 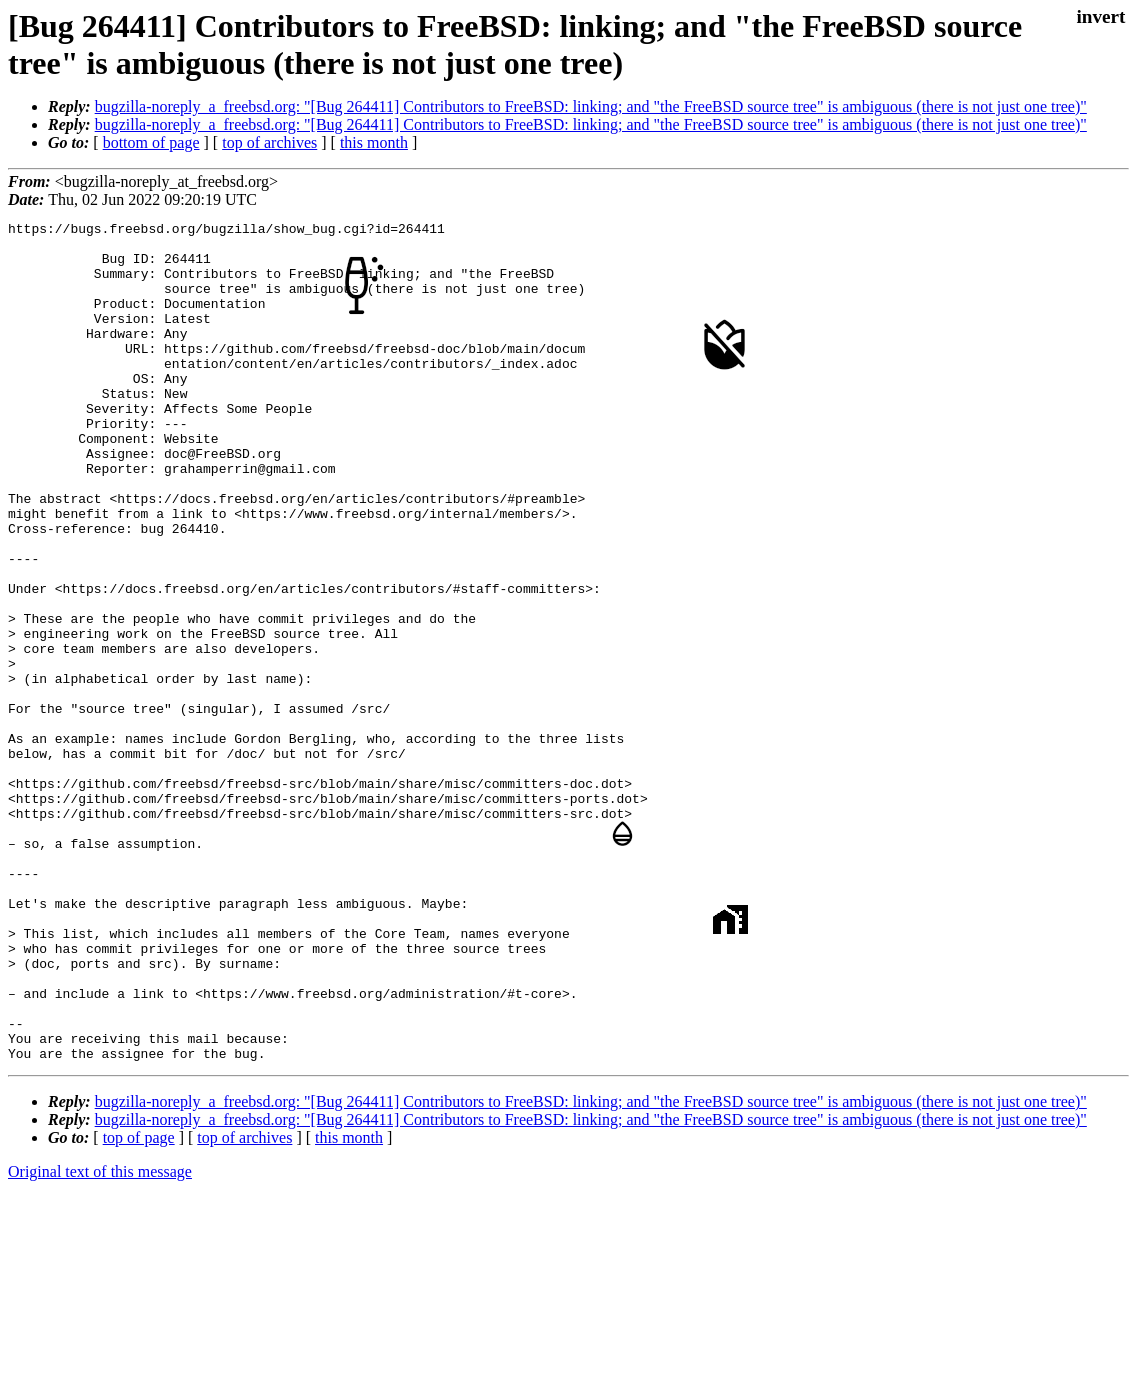 What do you see at coordinates (730, 919) in the screenshot?
I see `switch between home and office mode` at bounding box center [730, 919].